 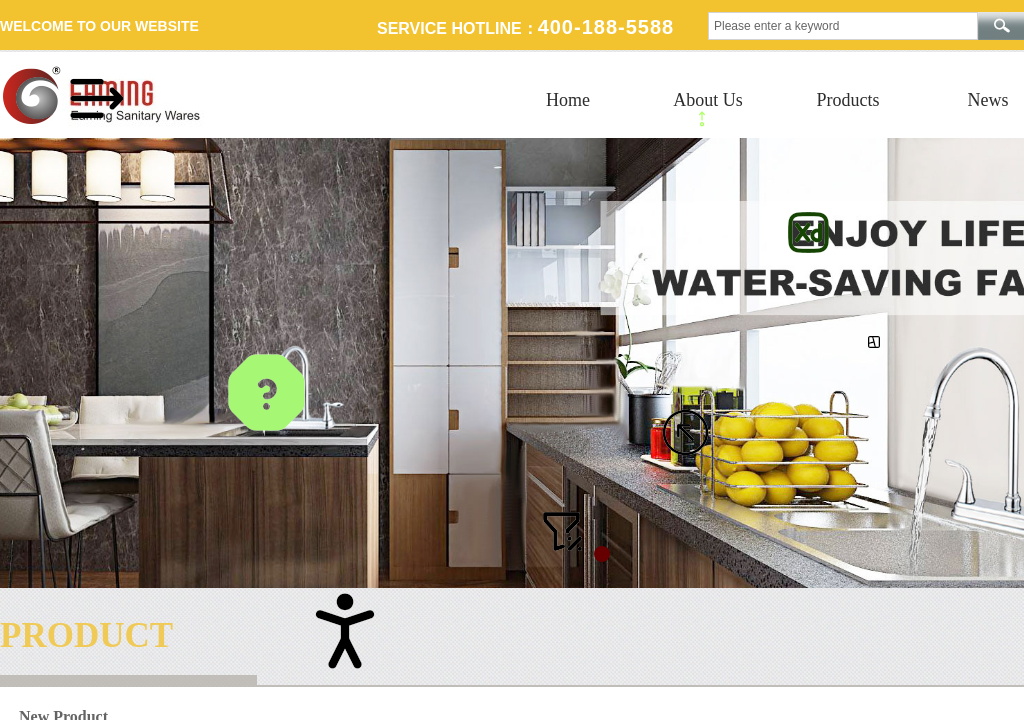 I want to click on open Adobe XD application, so click(x=808, y=232).